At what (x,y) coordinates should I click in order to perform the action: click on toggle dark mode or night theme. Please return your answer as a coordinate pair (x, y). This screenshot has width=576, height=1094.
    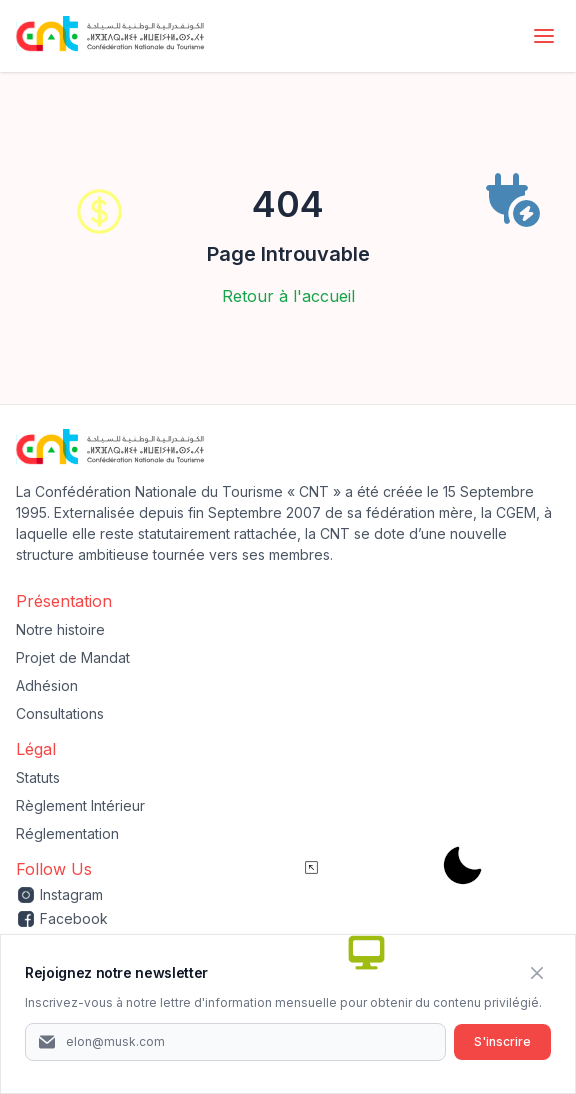
    Looking at the image, I should click on (461, 866).